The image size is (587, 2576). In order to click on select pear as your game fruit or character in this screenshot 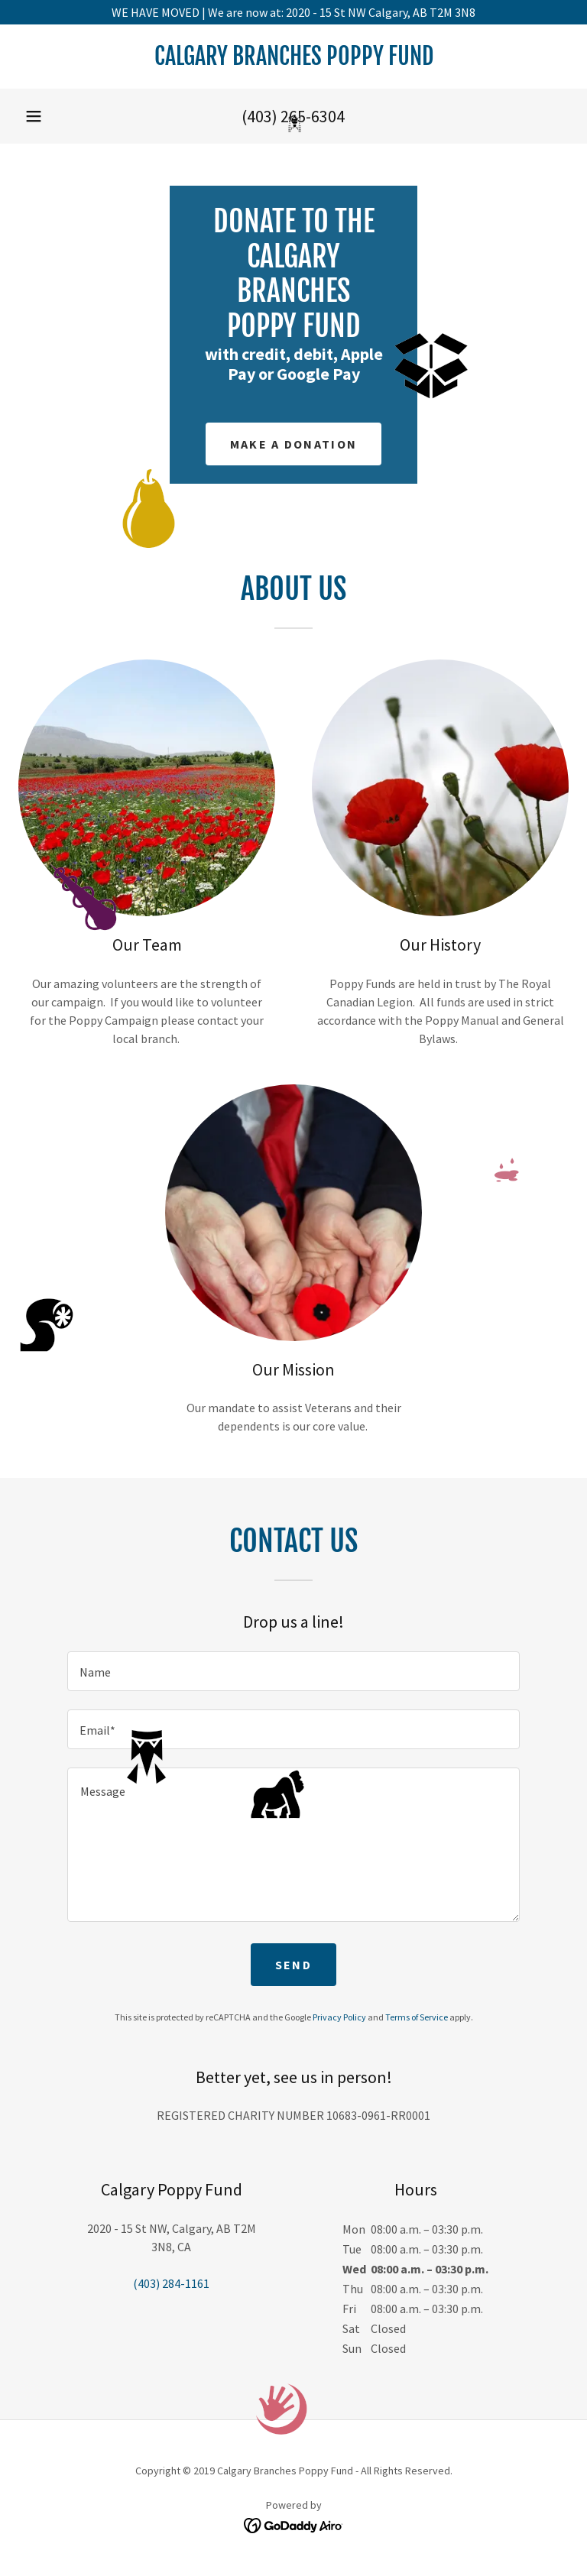, I will do `click(148, 508)`.